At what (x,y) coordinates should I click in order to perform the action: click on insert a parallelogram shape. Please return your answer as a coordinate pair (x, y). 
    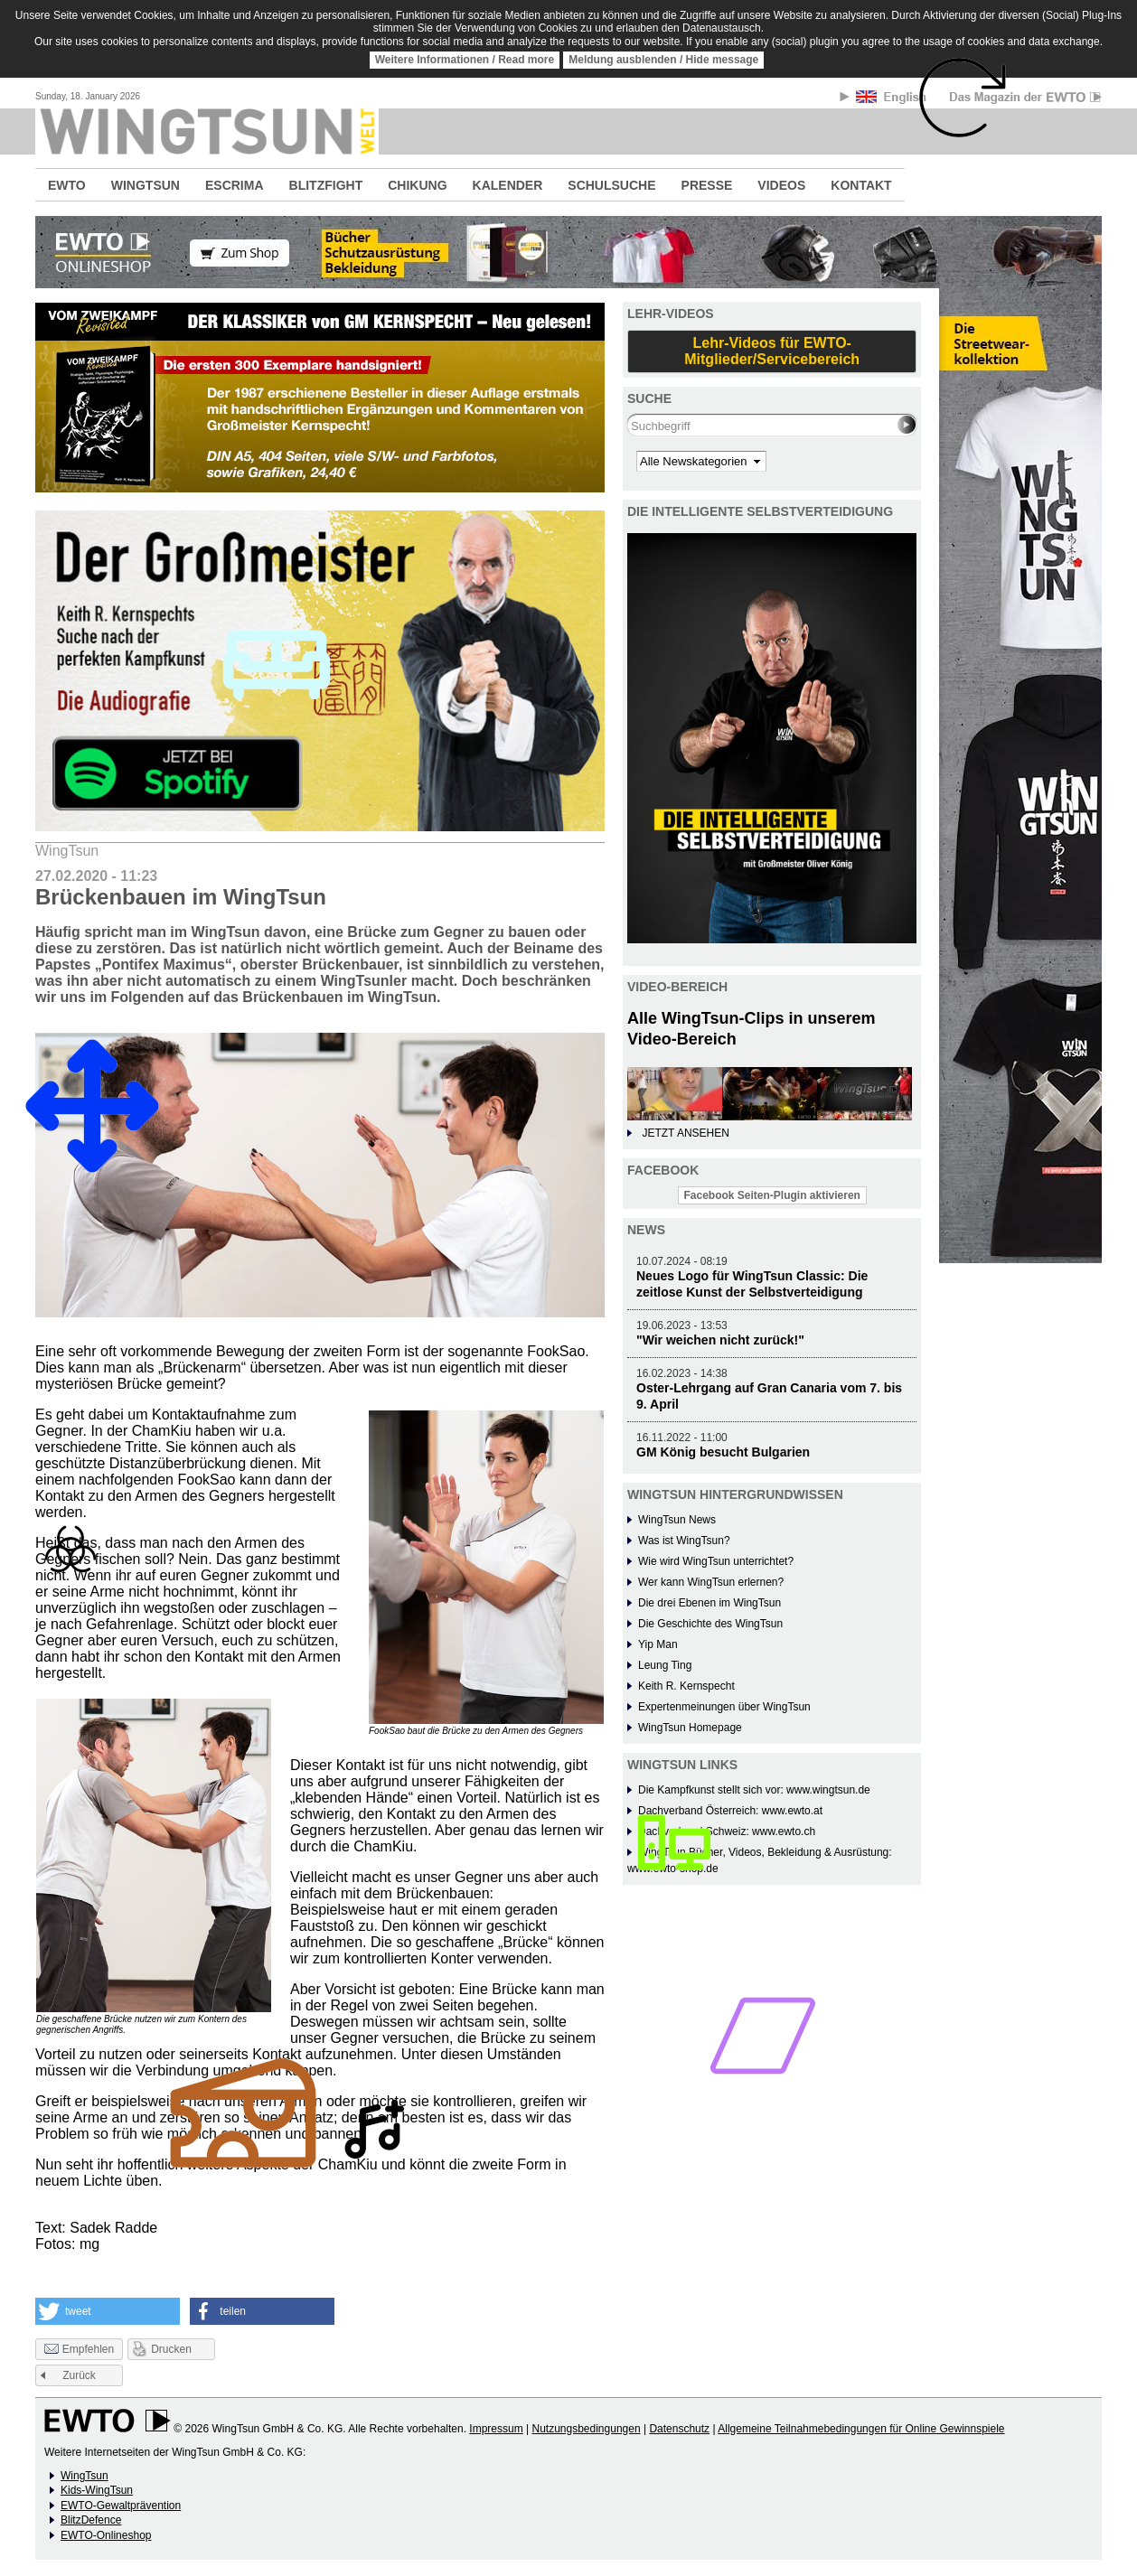
    Looking at the image, I should click on (763, 2036).